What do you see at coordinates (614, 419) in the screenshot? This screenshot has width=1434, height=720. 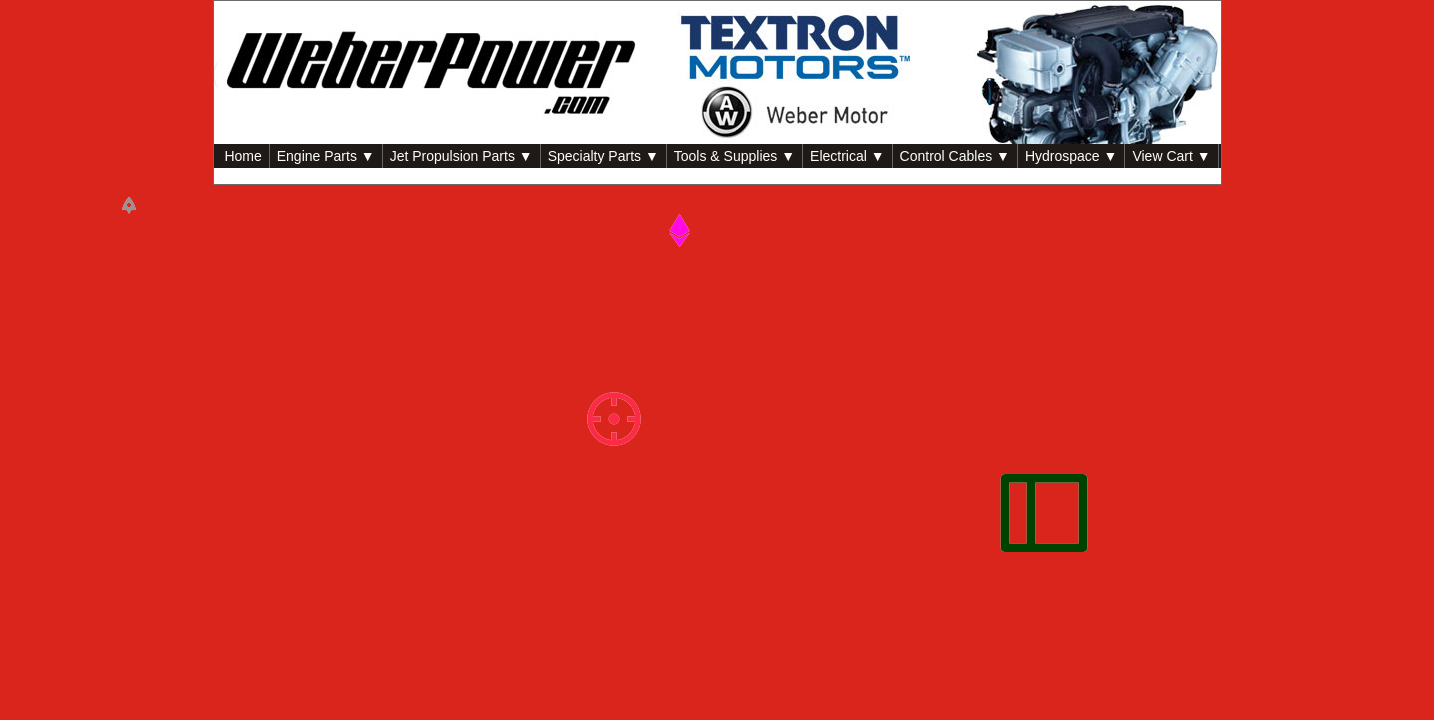 I see `center or focus on current location` at bounding box center [614, 419].